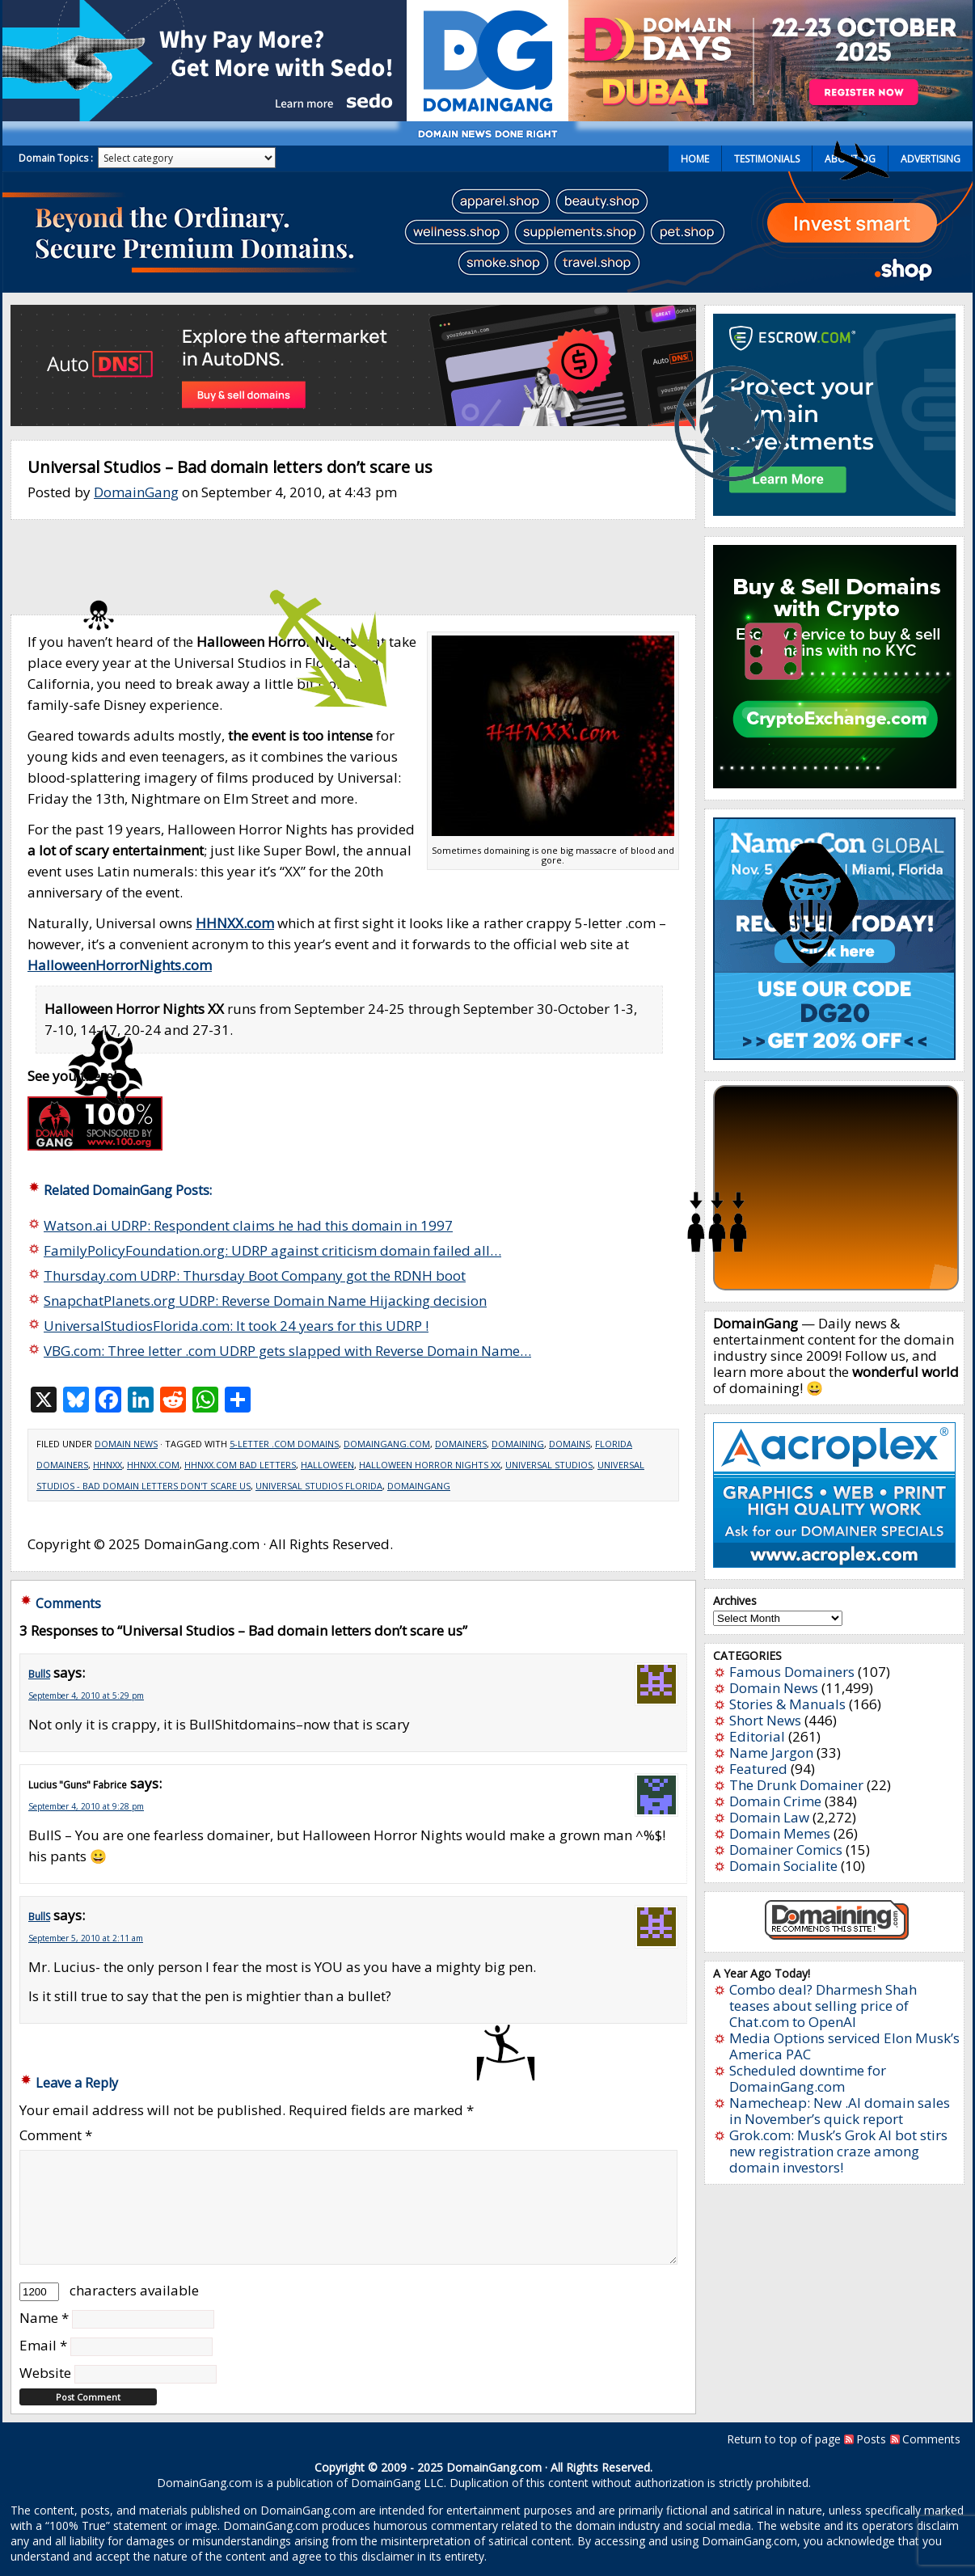  Describe the element at coordinates (861, 172) in the screenshot. I see `indicates incoming flight arrival` at that location.